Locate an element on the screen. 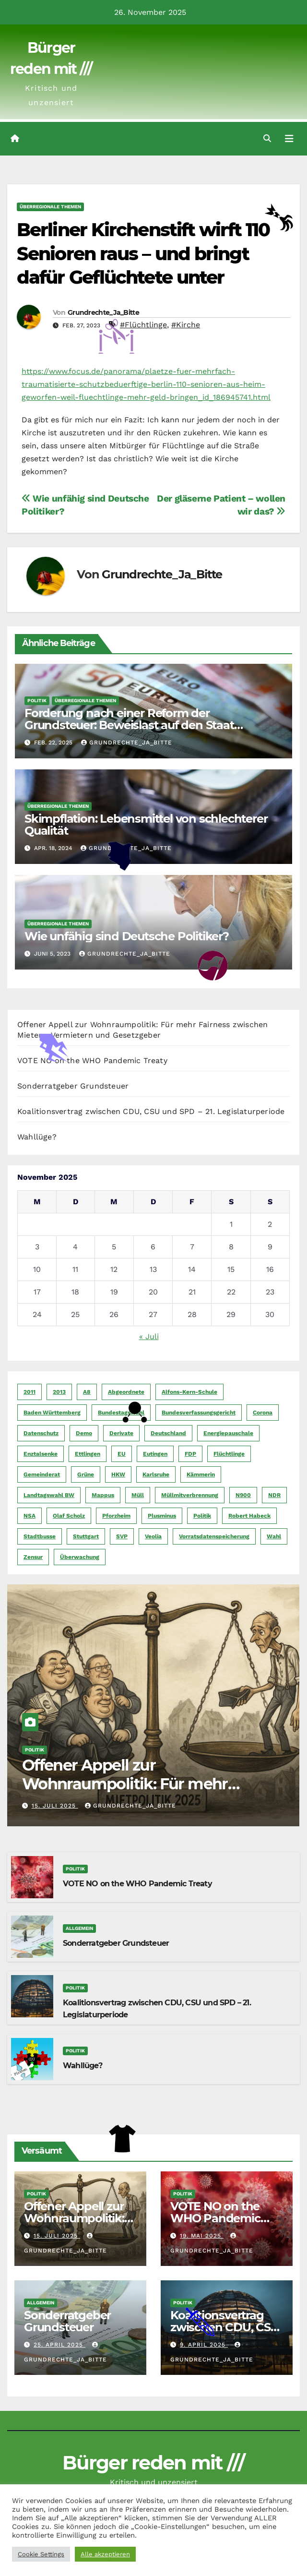  indicates water or hydration level is located at coordinates (135, 1412).